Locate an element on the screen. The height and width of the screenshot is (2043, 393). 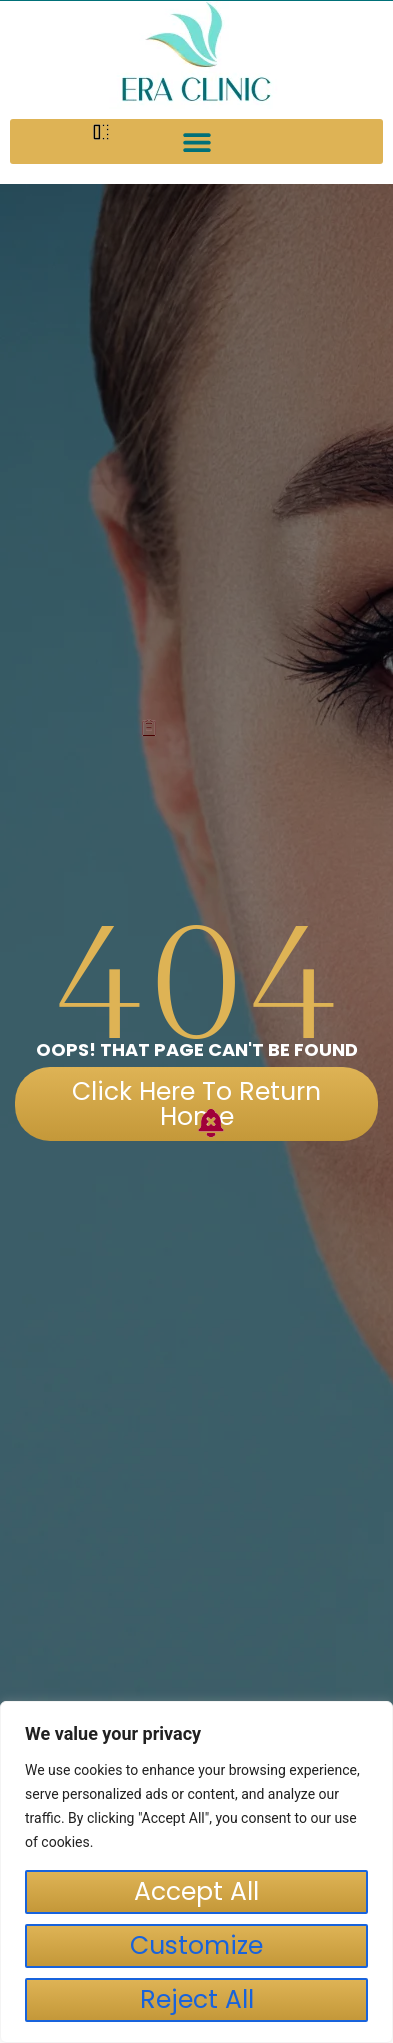
align selected element to the left is located at coordinates (101, 132).